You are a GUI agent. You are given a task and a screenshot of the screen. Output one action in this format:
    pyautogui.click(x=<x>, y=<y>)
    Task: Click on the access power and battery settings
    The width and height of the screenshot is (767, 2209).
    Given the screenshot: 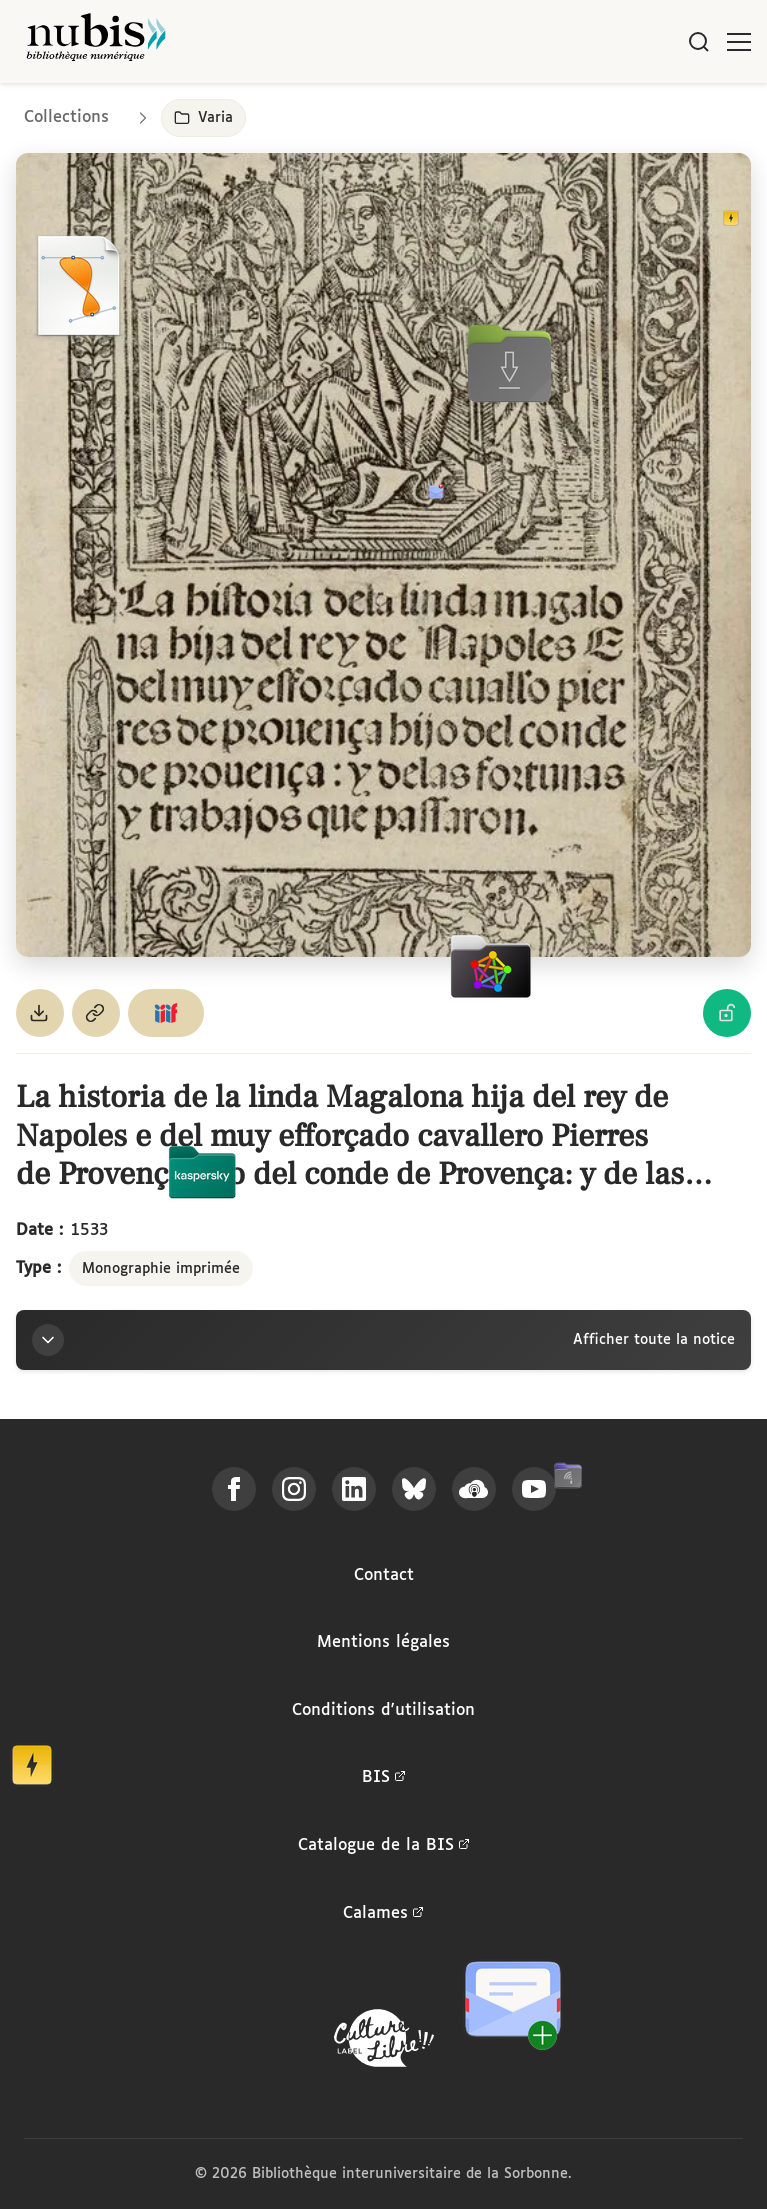 What is the action you would take?
    pyautogui.click(x=32, y=1765)
    